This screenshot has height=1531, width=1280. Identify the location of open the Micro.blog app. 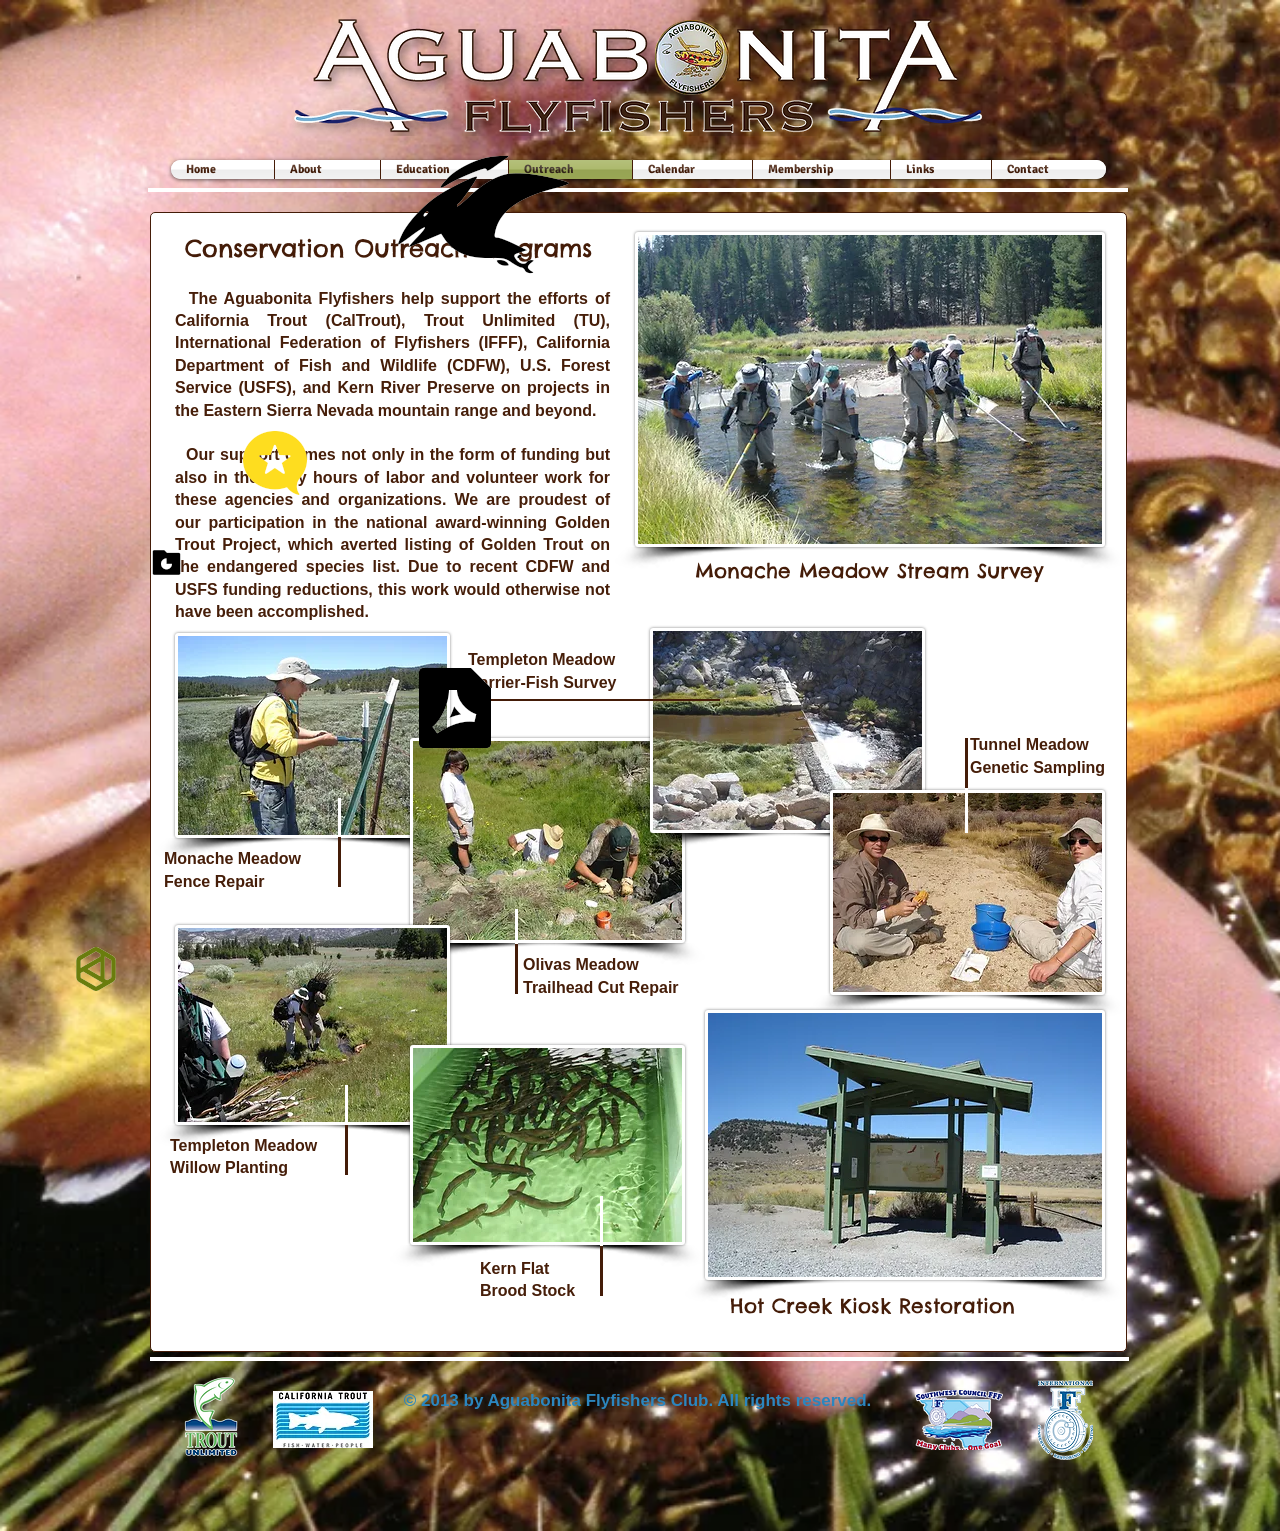
(275, 463).